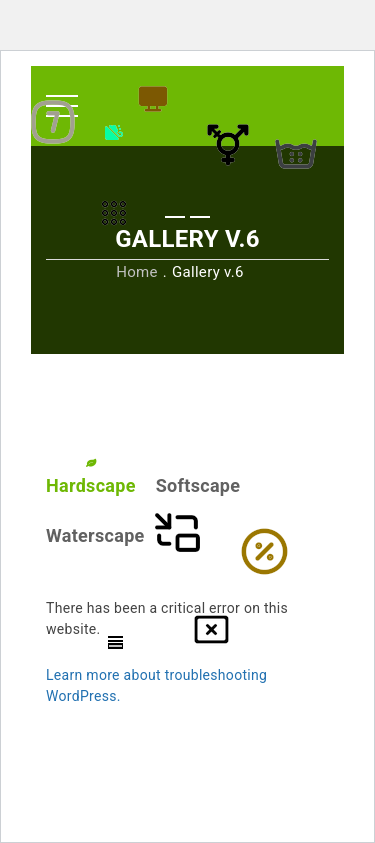 This screenshot has height=843, width=375. I want to click on cancel or close a presentation, so click(211, 629).